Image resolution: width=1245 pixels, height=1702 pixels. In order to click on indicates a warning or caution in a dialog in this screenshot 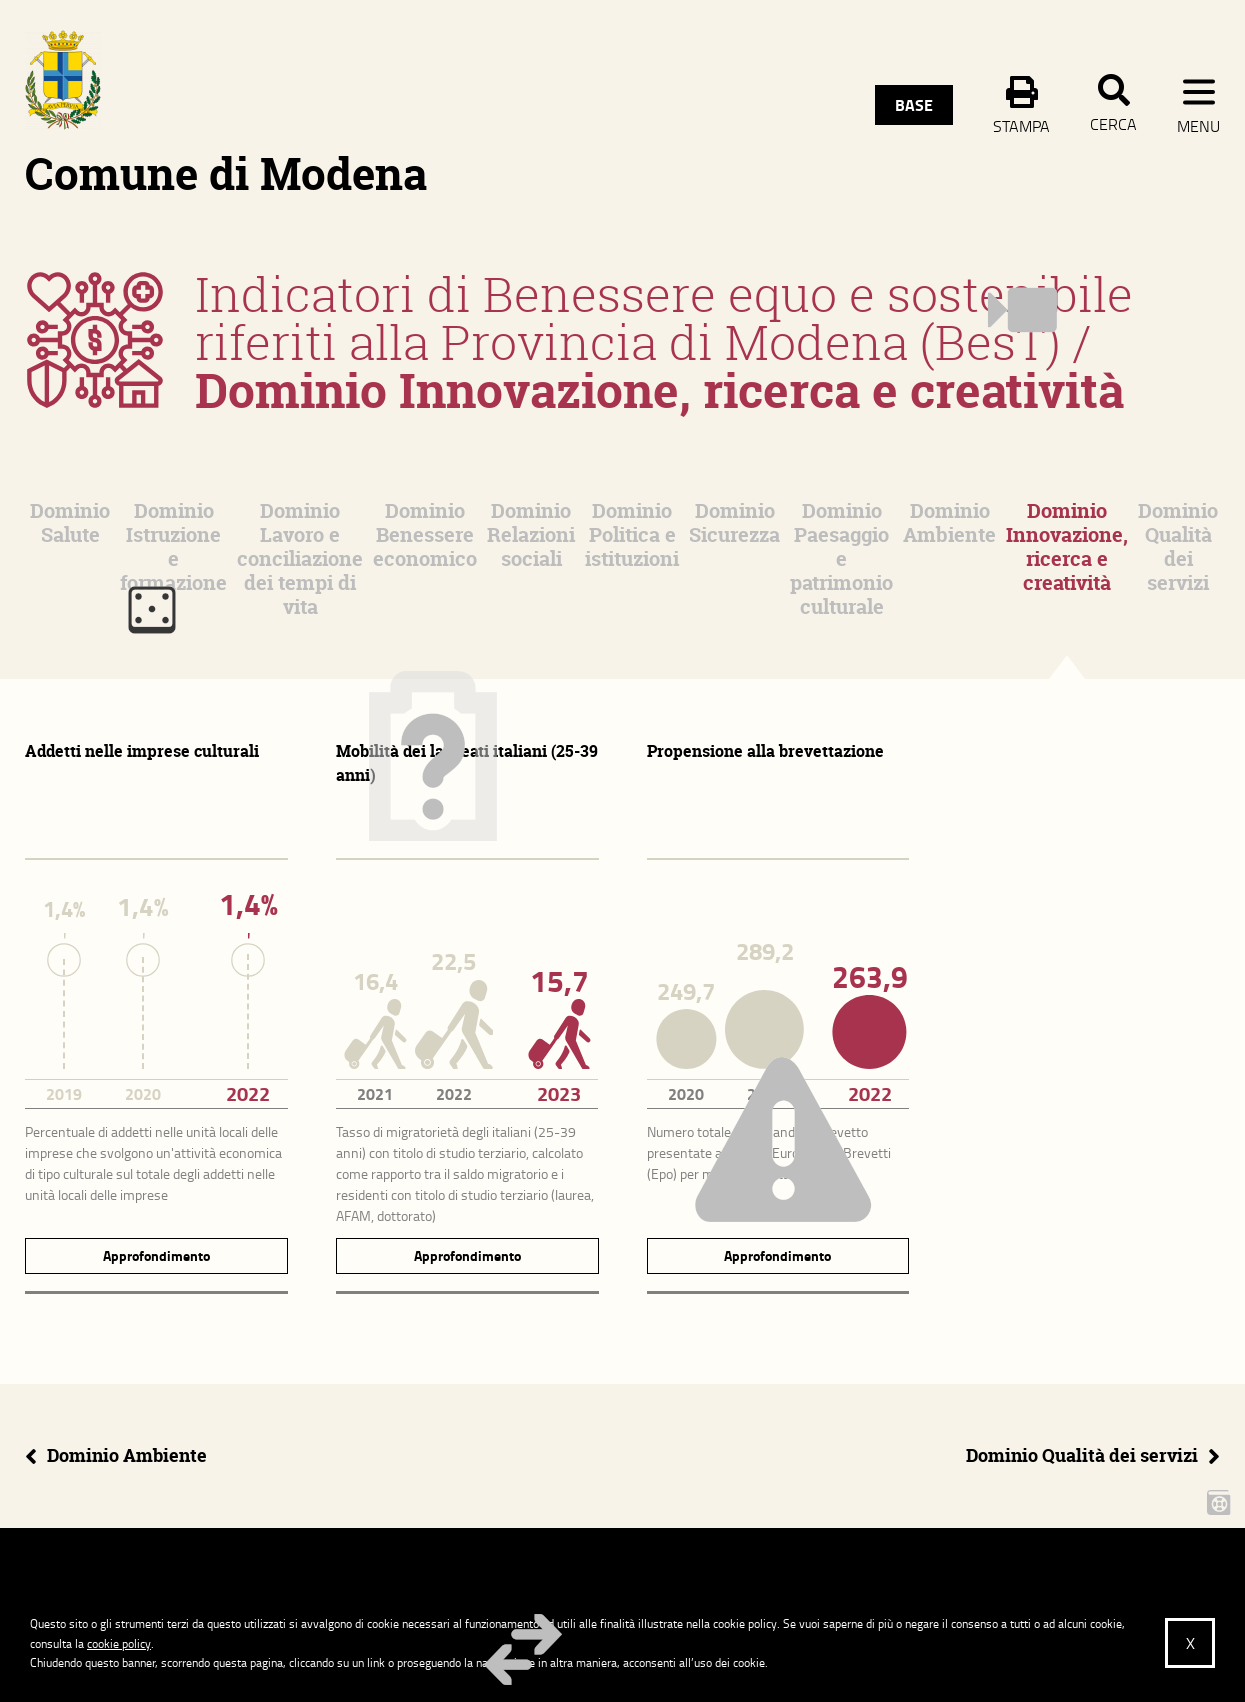, I will do `click(783, 1144)`.